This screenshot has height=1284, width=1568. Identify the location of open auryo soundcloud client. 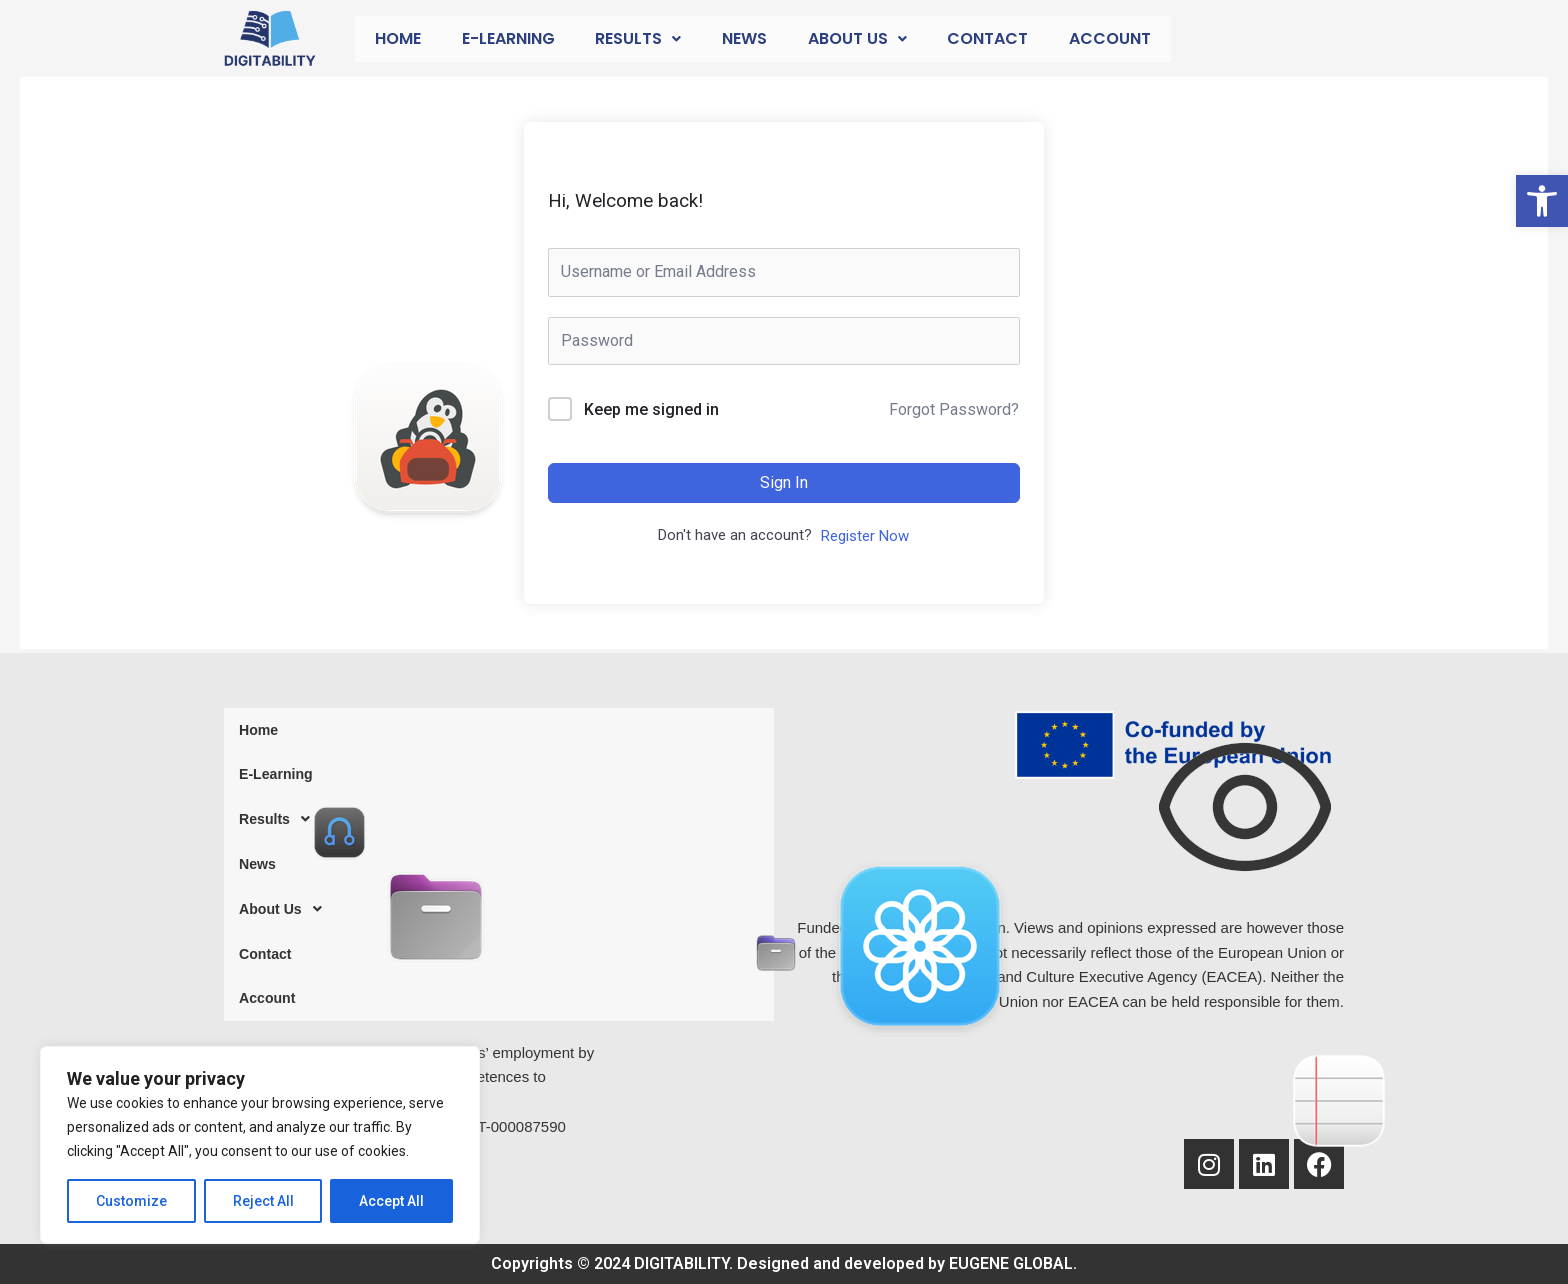
(339, 832).